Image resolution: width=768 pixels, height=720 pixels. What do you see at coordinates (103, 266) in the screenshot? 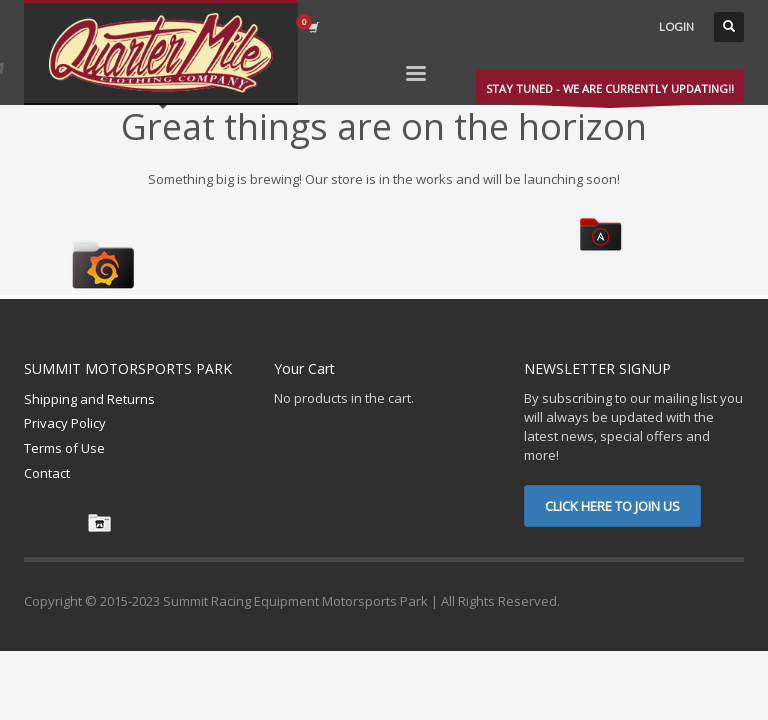
I see `open grafana project folder` at bounding box center [103, 266].